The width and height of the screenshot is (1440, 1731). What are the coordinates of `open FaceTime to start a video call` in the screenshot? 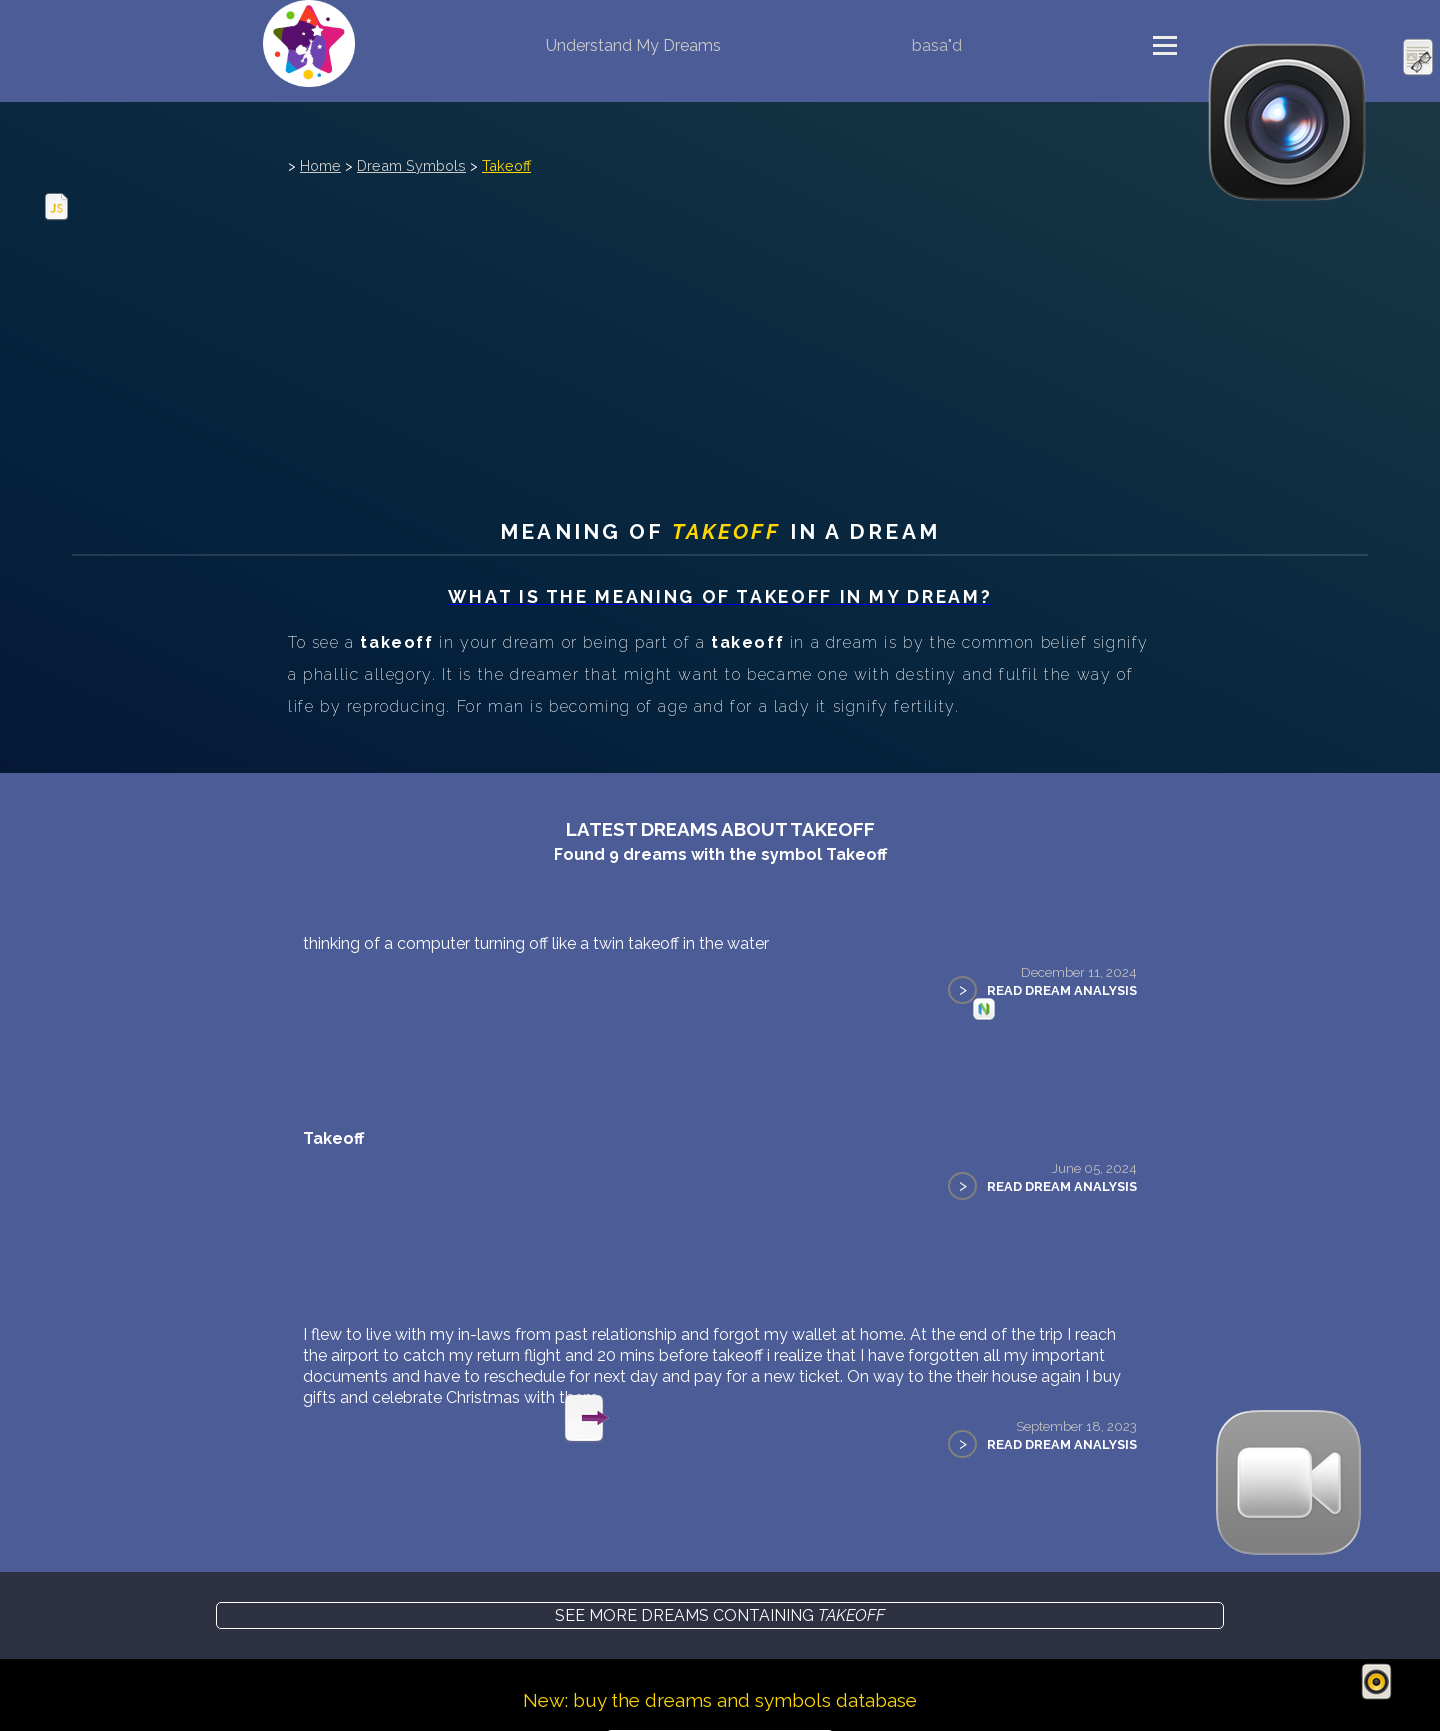 It's located at (1288, 1482).